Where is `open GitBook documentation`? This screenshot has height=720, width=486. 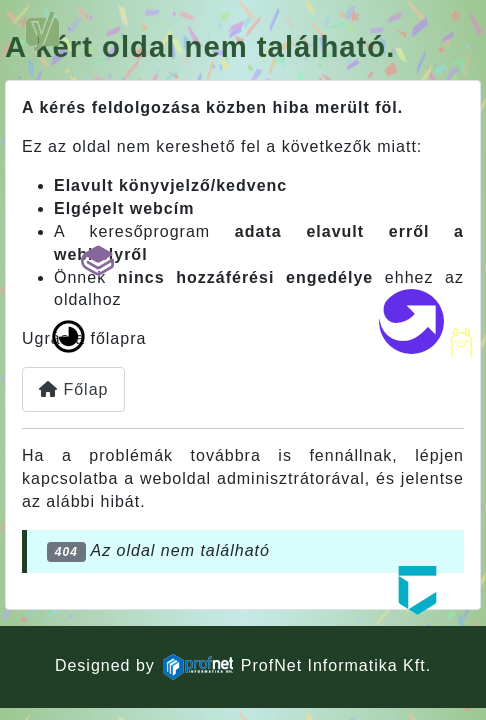 open GitBook documentation is located at coordinates (97, 260).